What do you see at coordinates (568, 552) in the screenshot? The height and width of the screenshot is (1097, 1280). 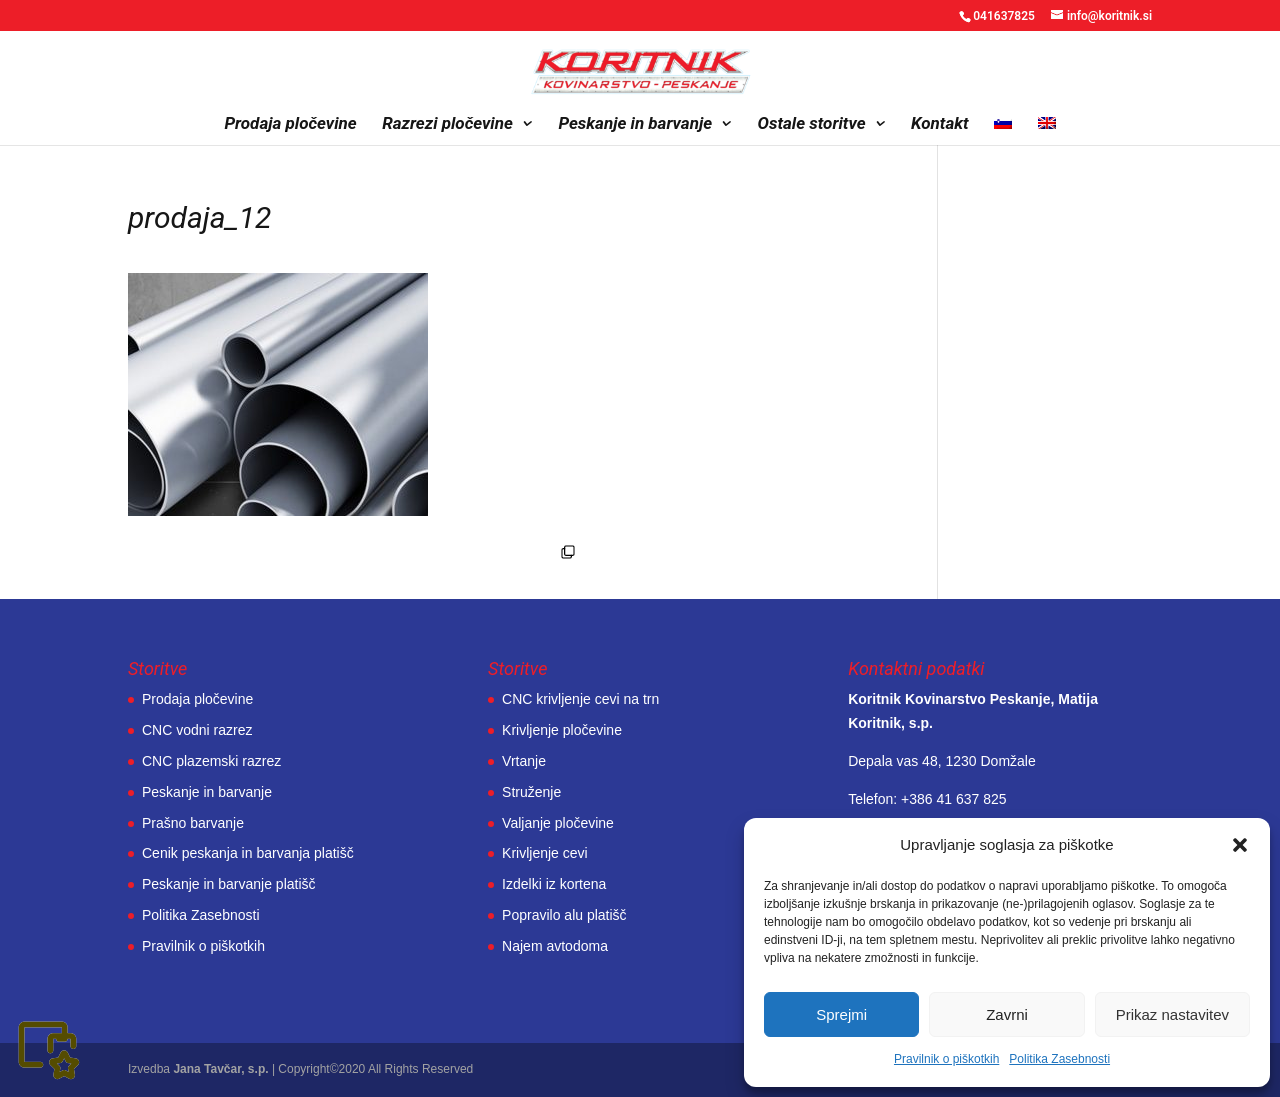 I see `view multiple items or layers` at bounding box center [568, 552].